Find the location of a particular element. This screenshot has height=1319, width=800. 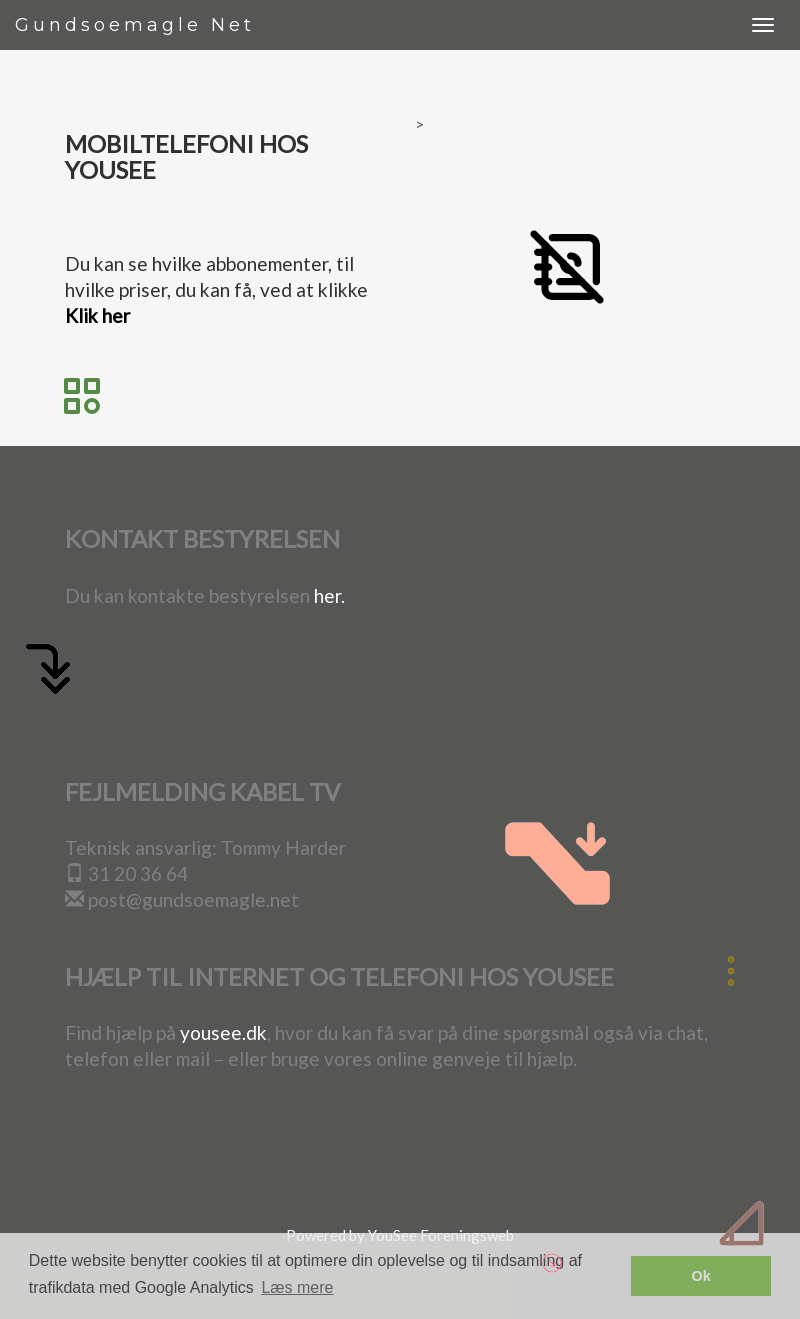

open more options menu is located at coordinates (731, 971).